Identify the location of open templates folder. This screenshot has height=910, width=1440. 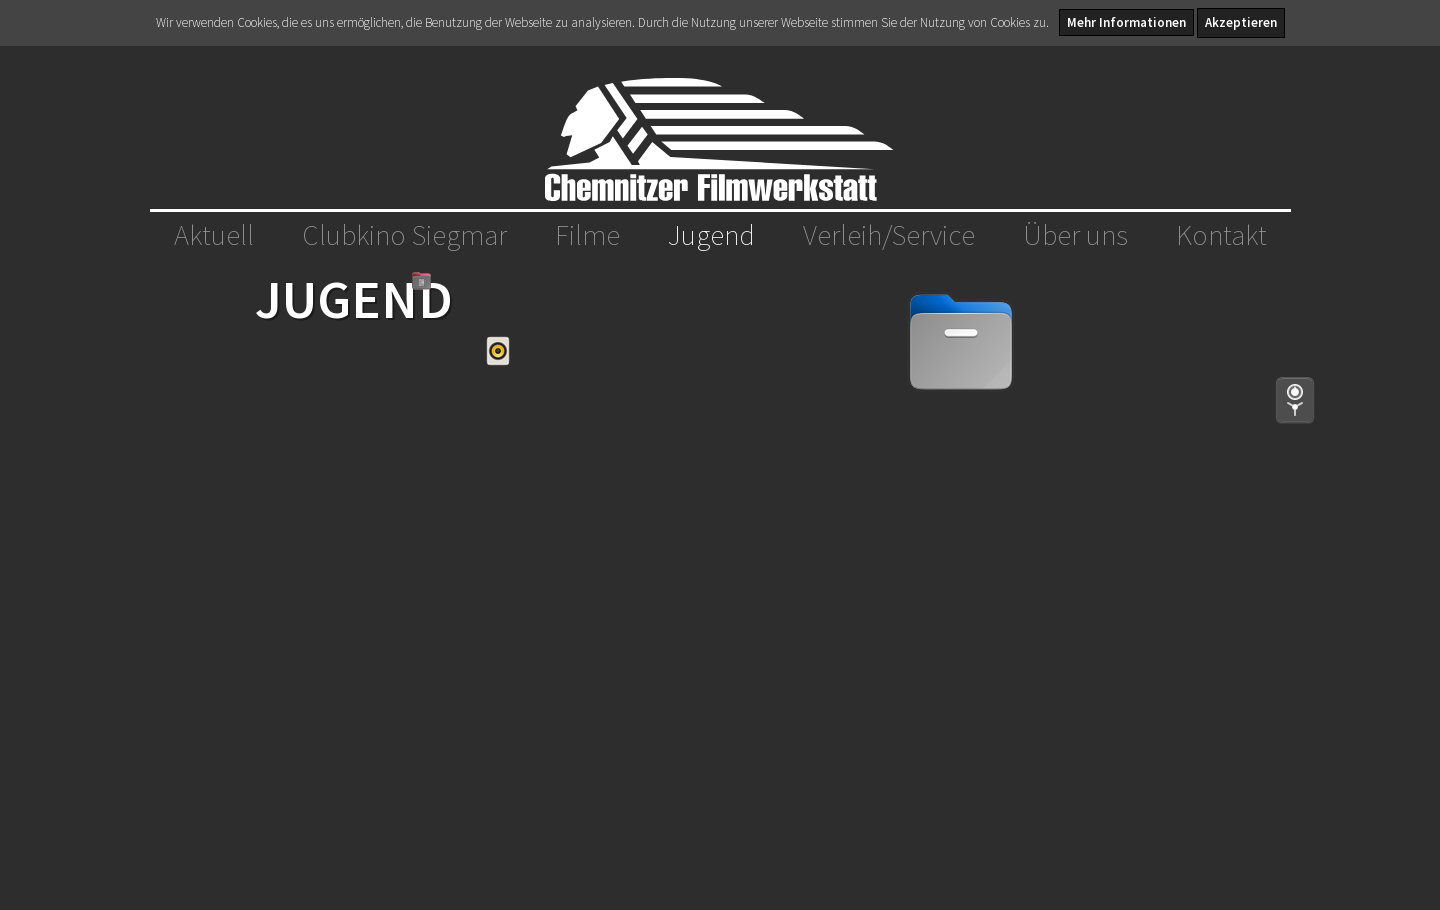
(421, 280).